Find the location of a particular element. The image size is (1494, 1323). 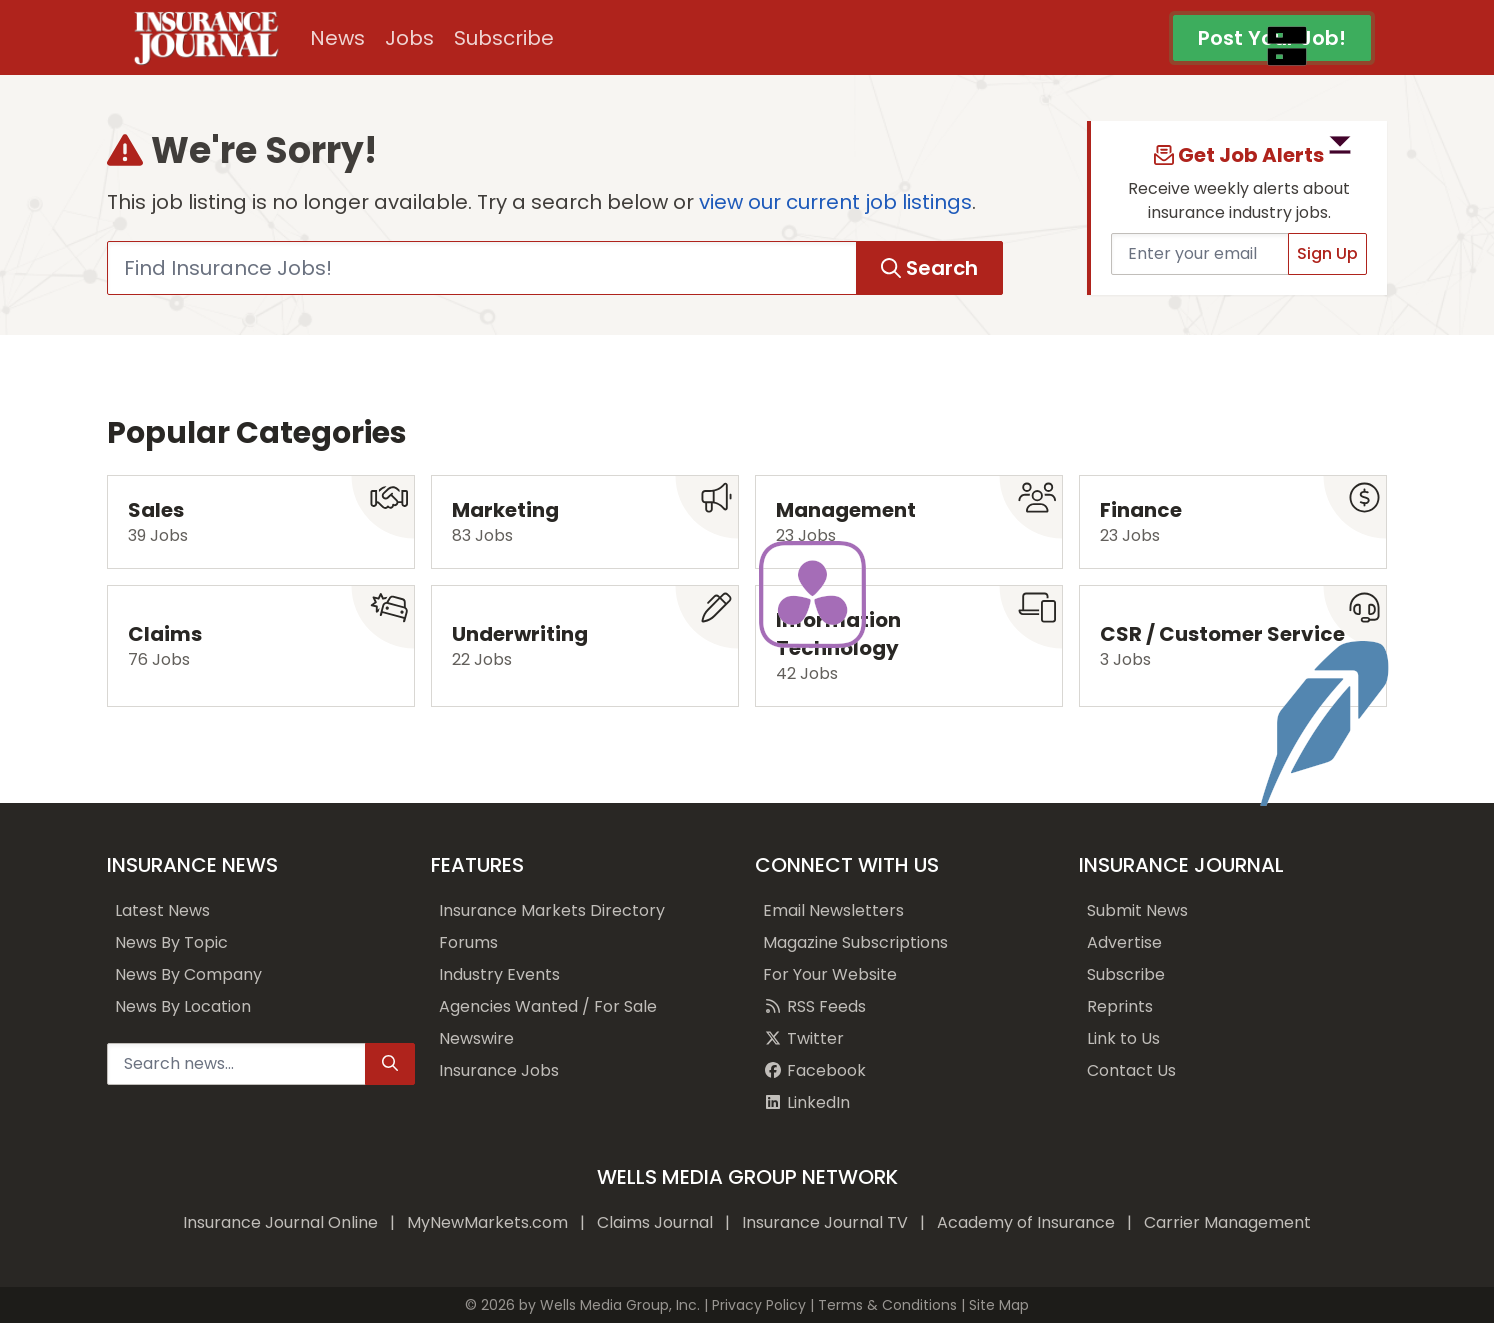

open DaVinci Resolve video editing software is located at coordinates (812, 594).